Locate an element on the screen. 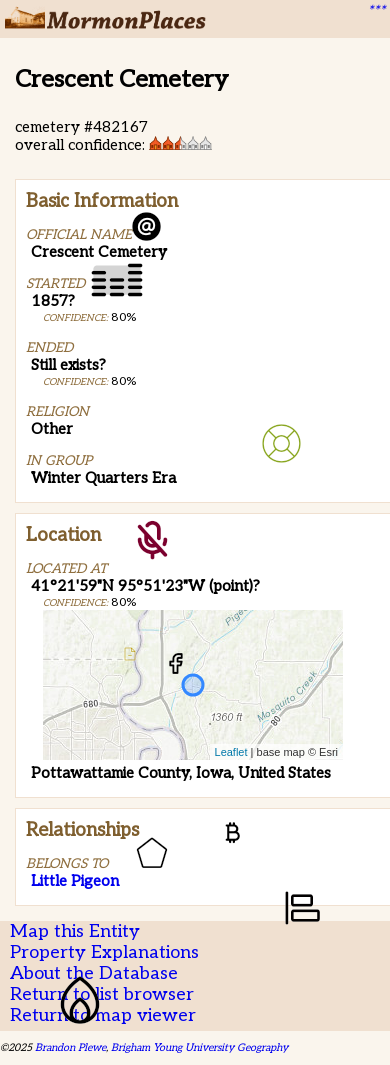 The height and width of the screenshot is (1065, 390). access email or contact options is located at coordinates (146, 226).